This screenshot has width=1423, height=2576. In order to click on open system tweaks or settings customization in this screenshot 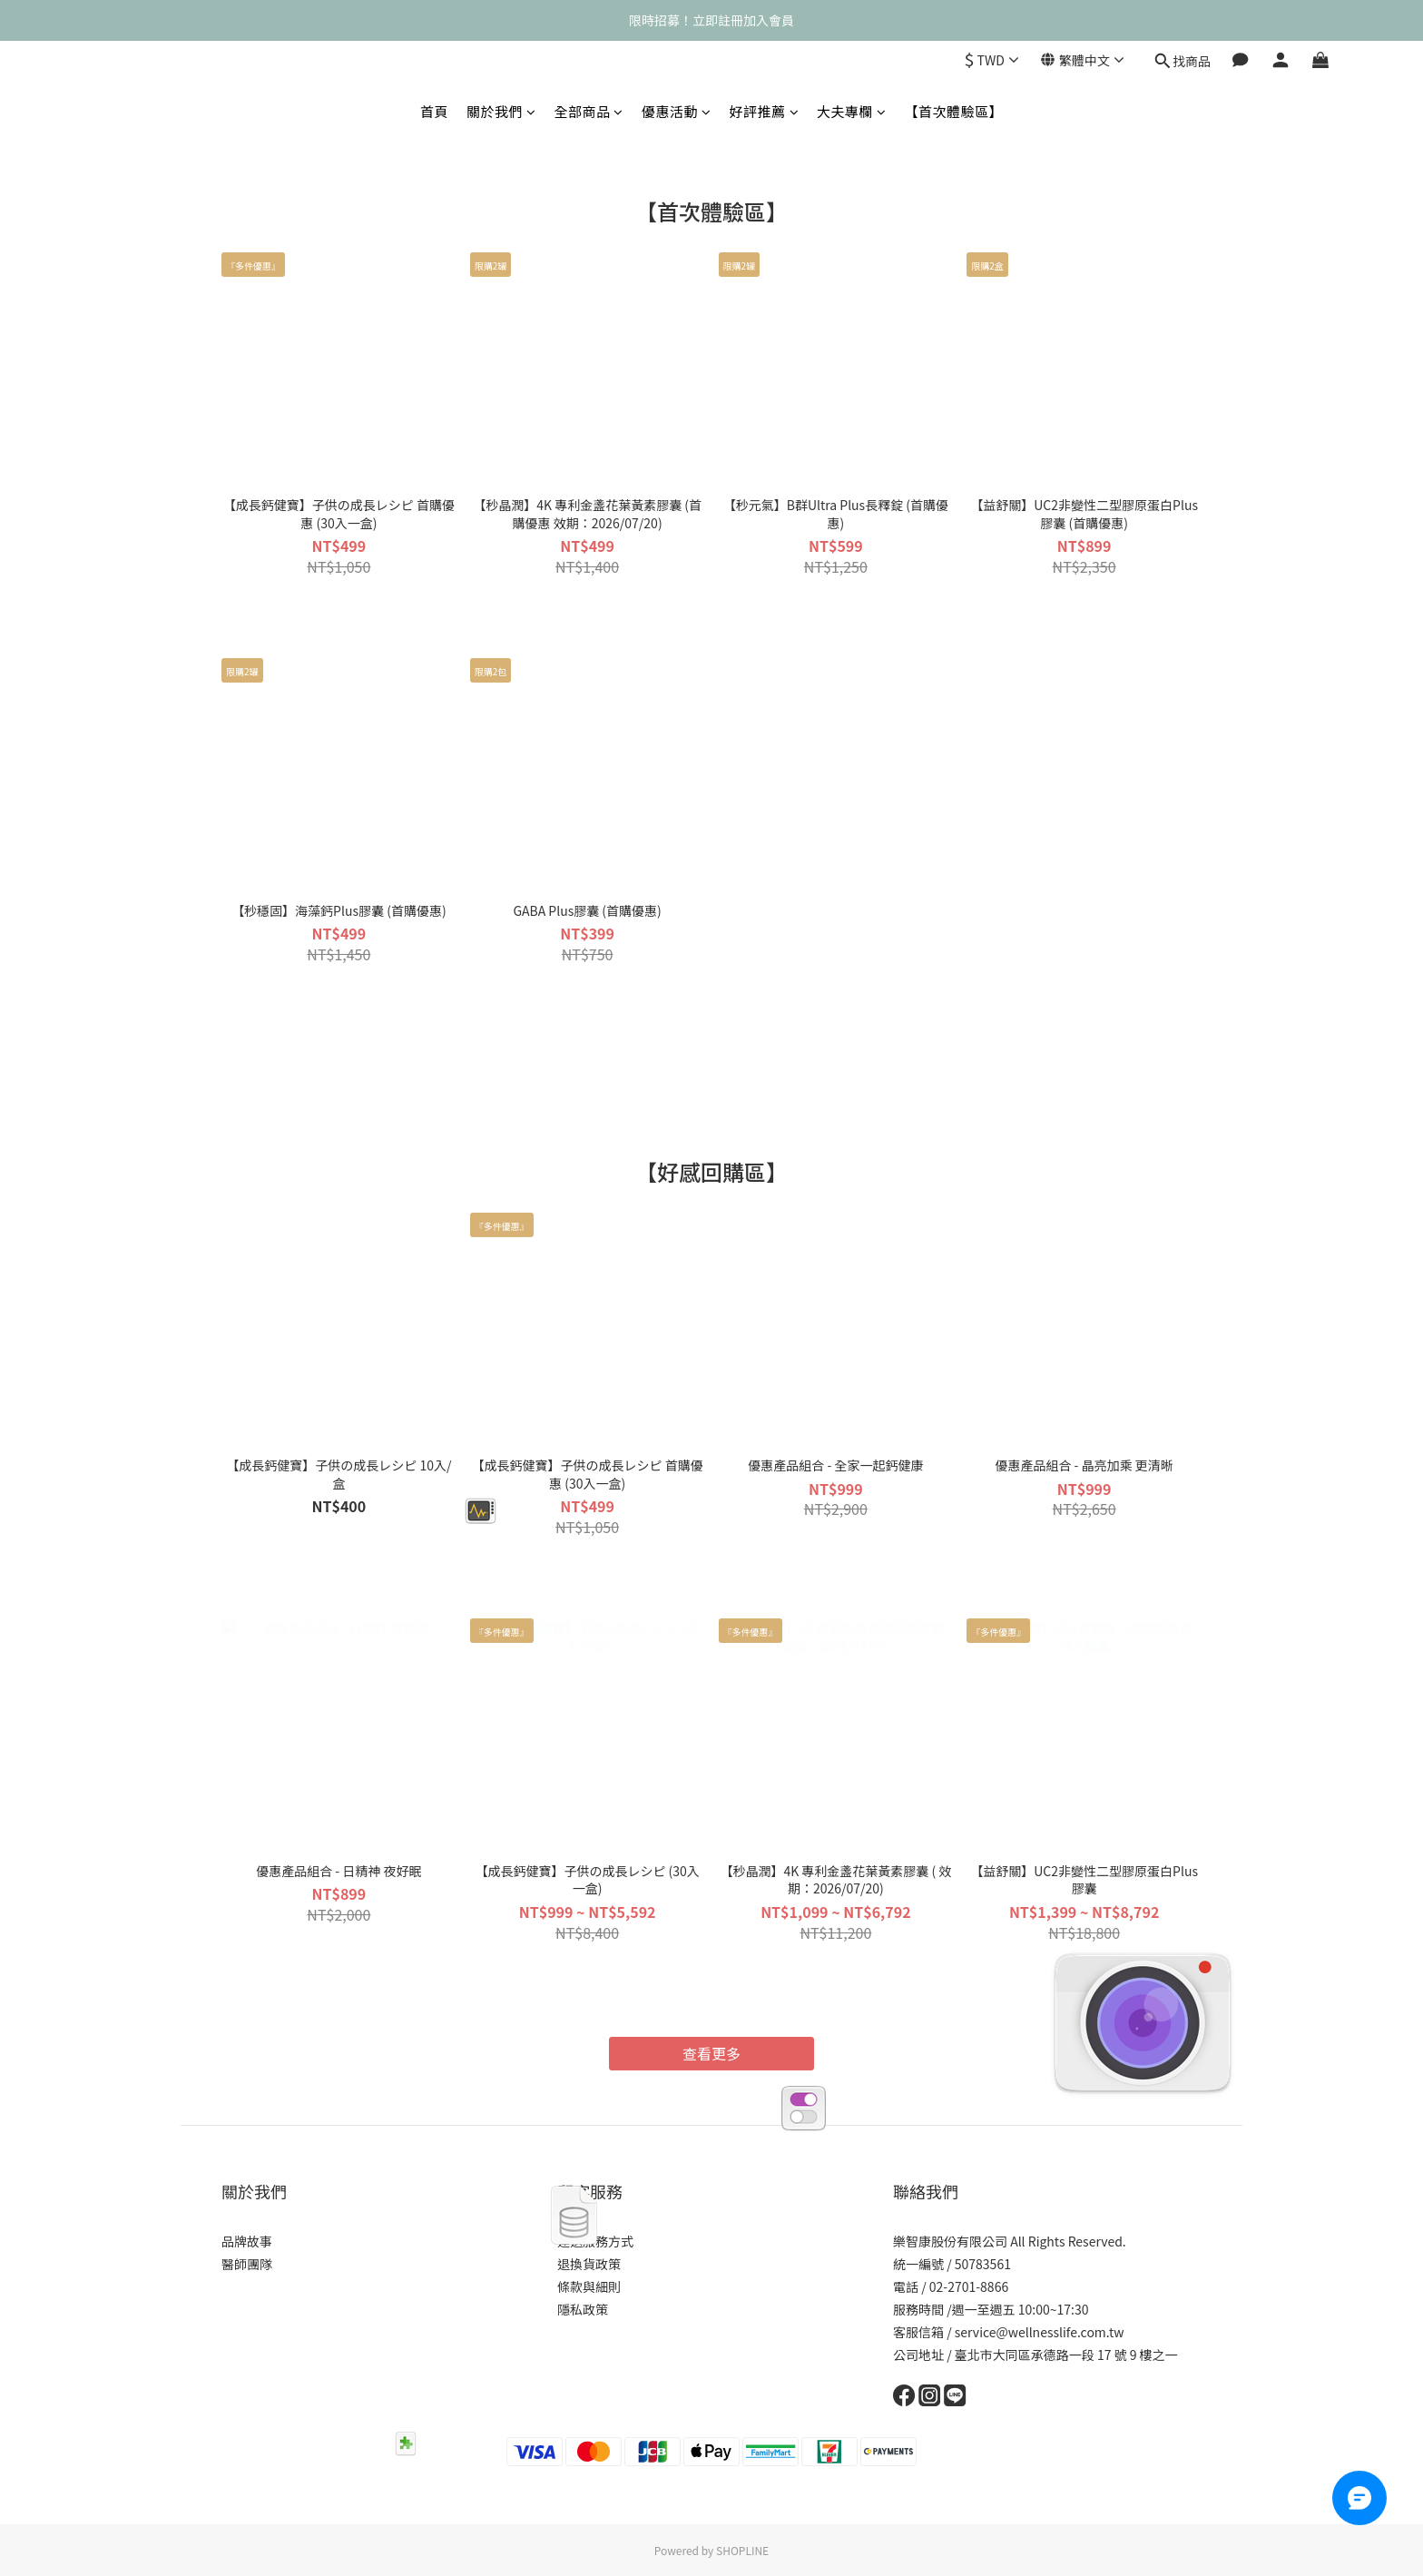, I will do `click(803, 2108)`.